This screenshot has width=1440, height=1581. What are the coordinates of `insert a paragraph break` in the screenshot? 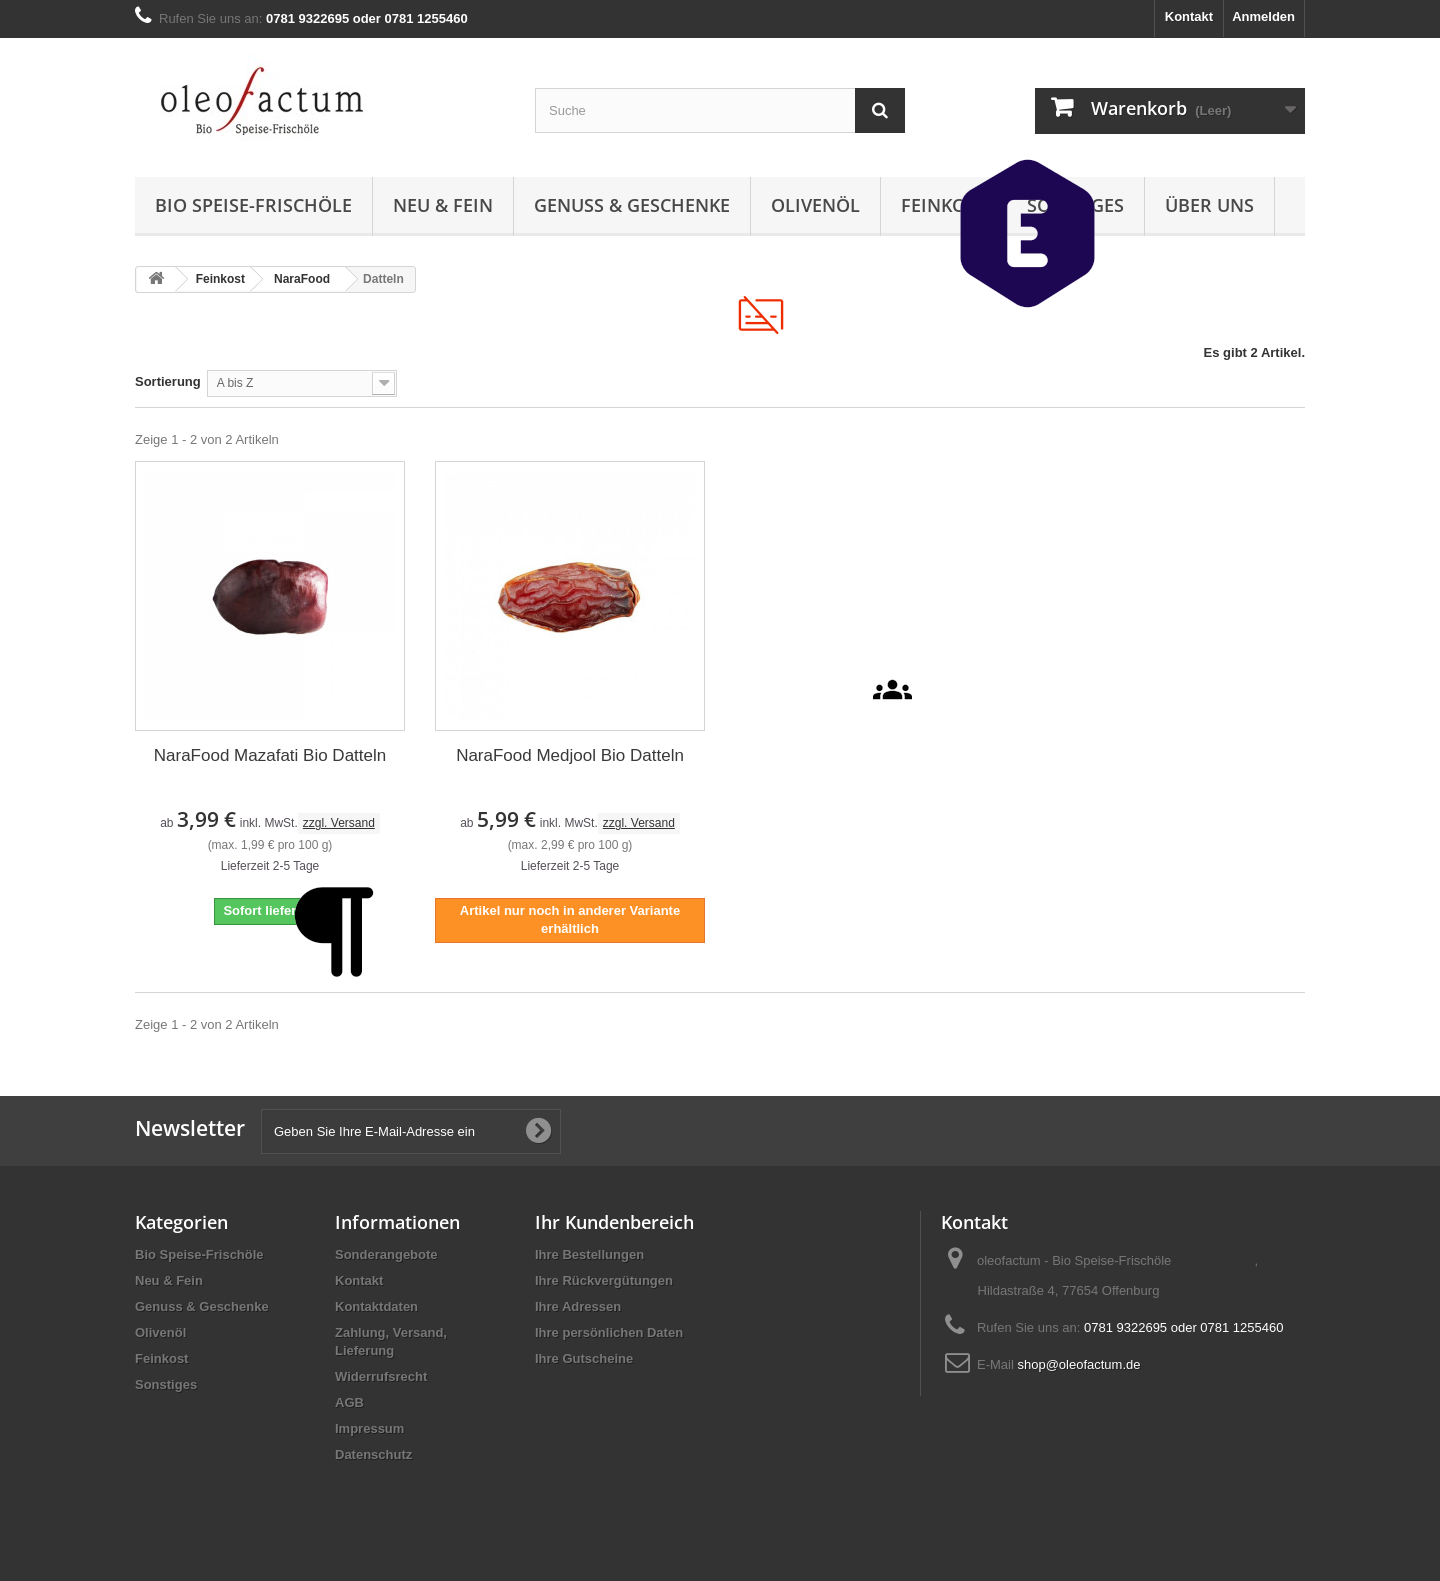 It's located at (334, 932).